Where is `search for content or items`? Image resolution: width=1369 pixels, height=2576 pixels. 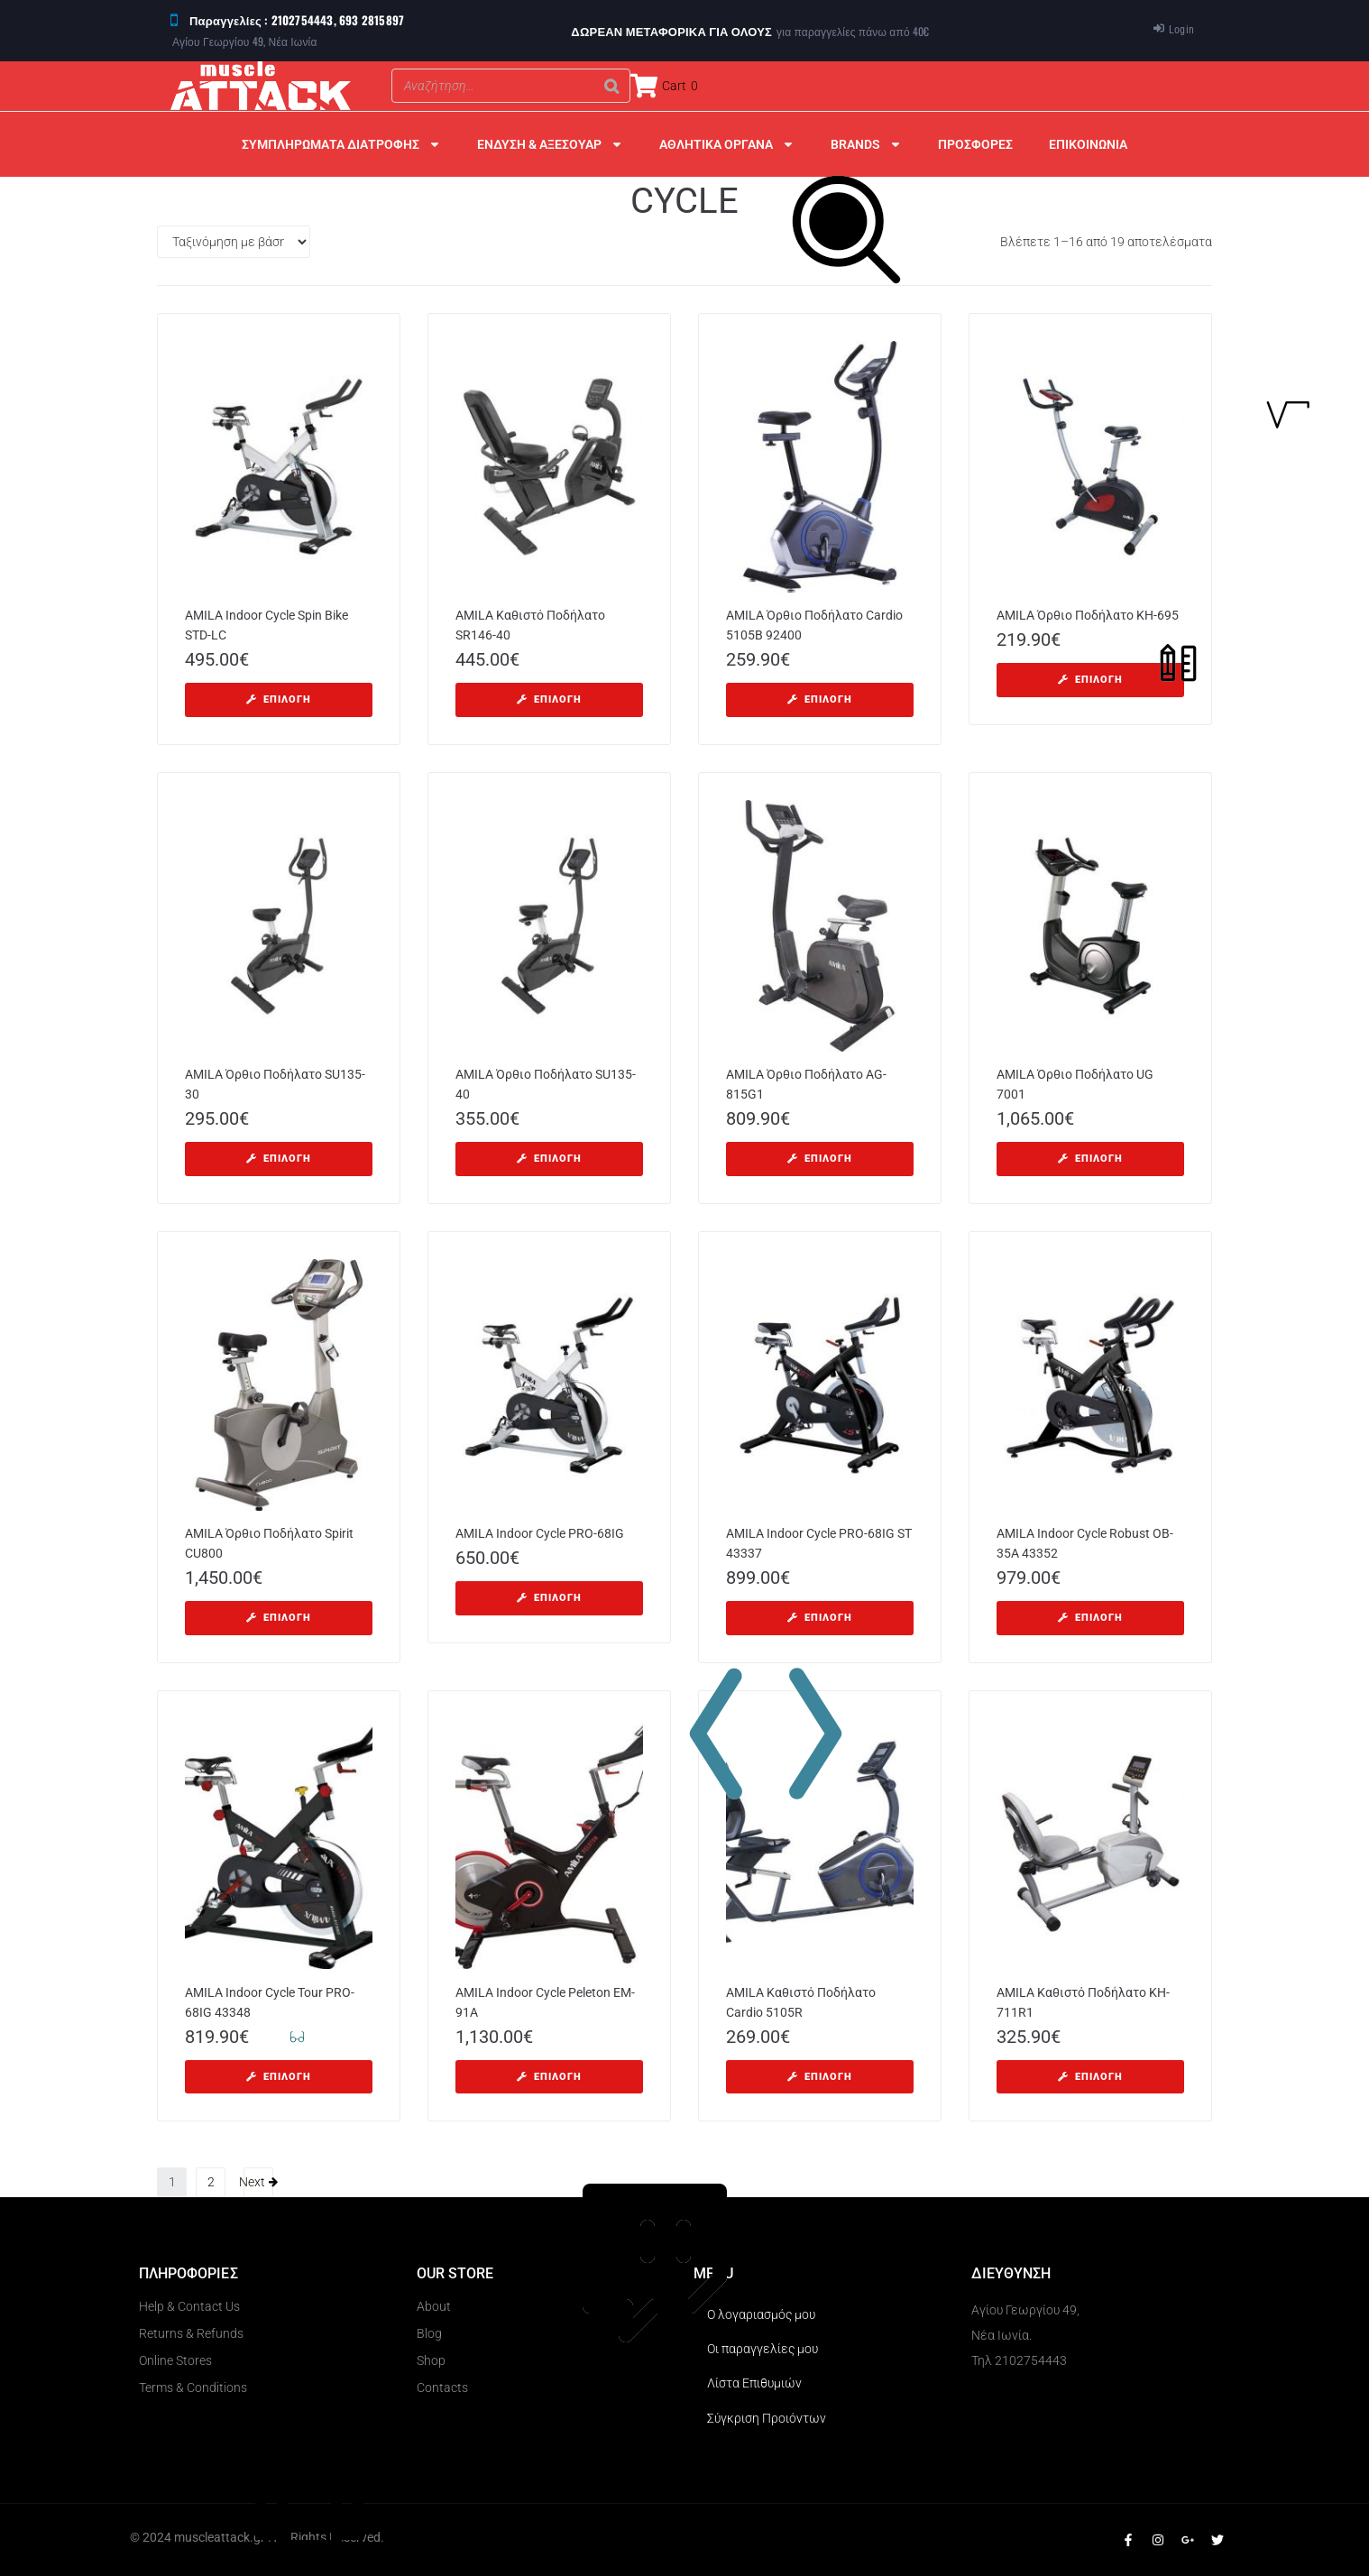 search for content or items is located at coordinates (846, 229).